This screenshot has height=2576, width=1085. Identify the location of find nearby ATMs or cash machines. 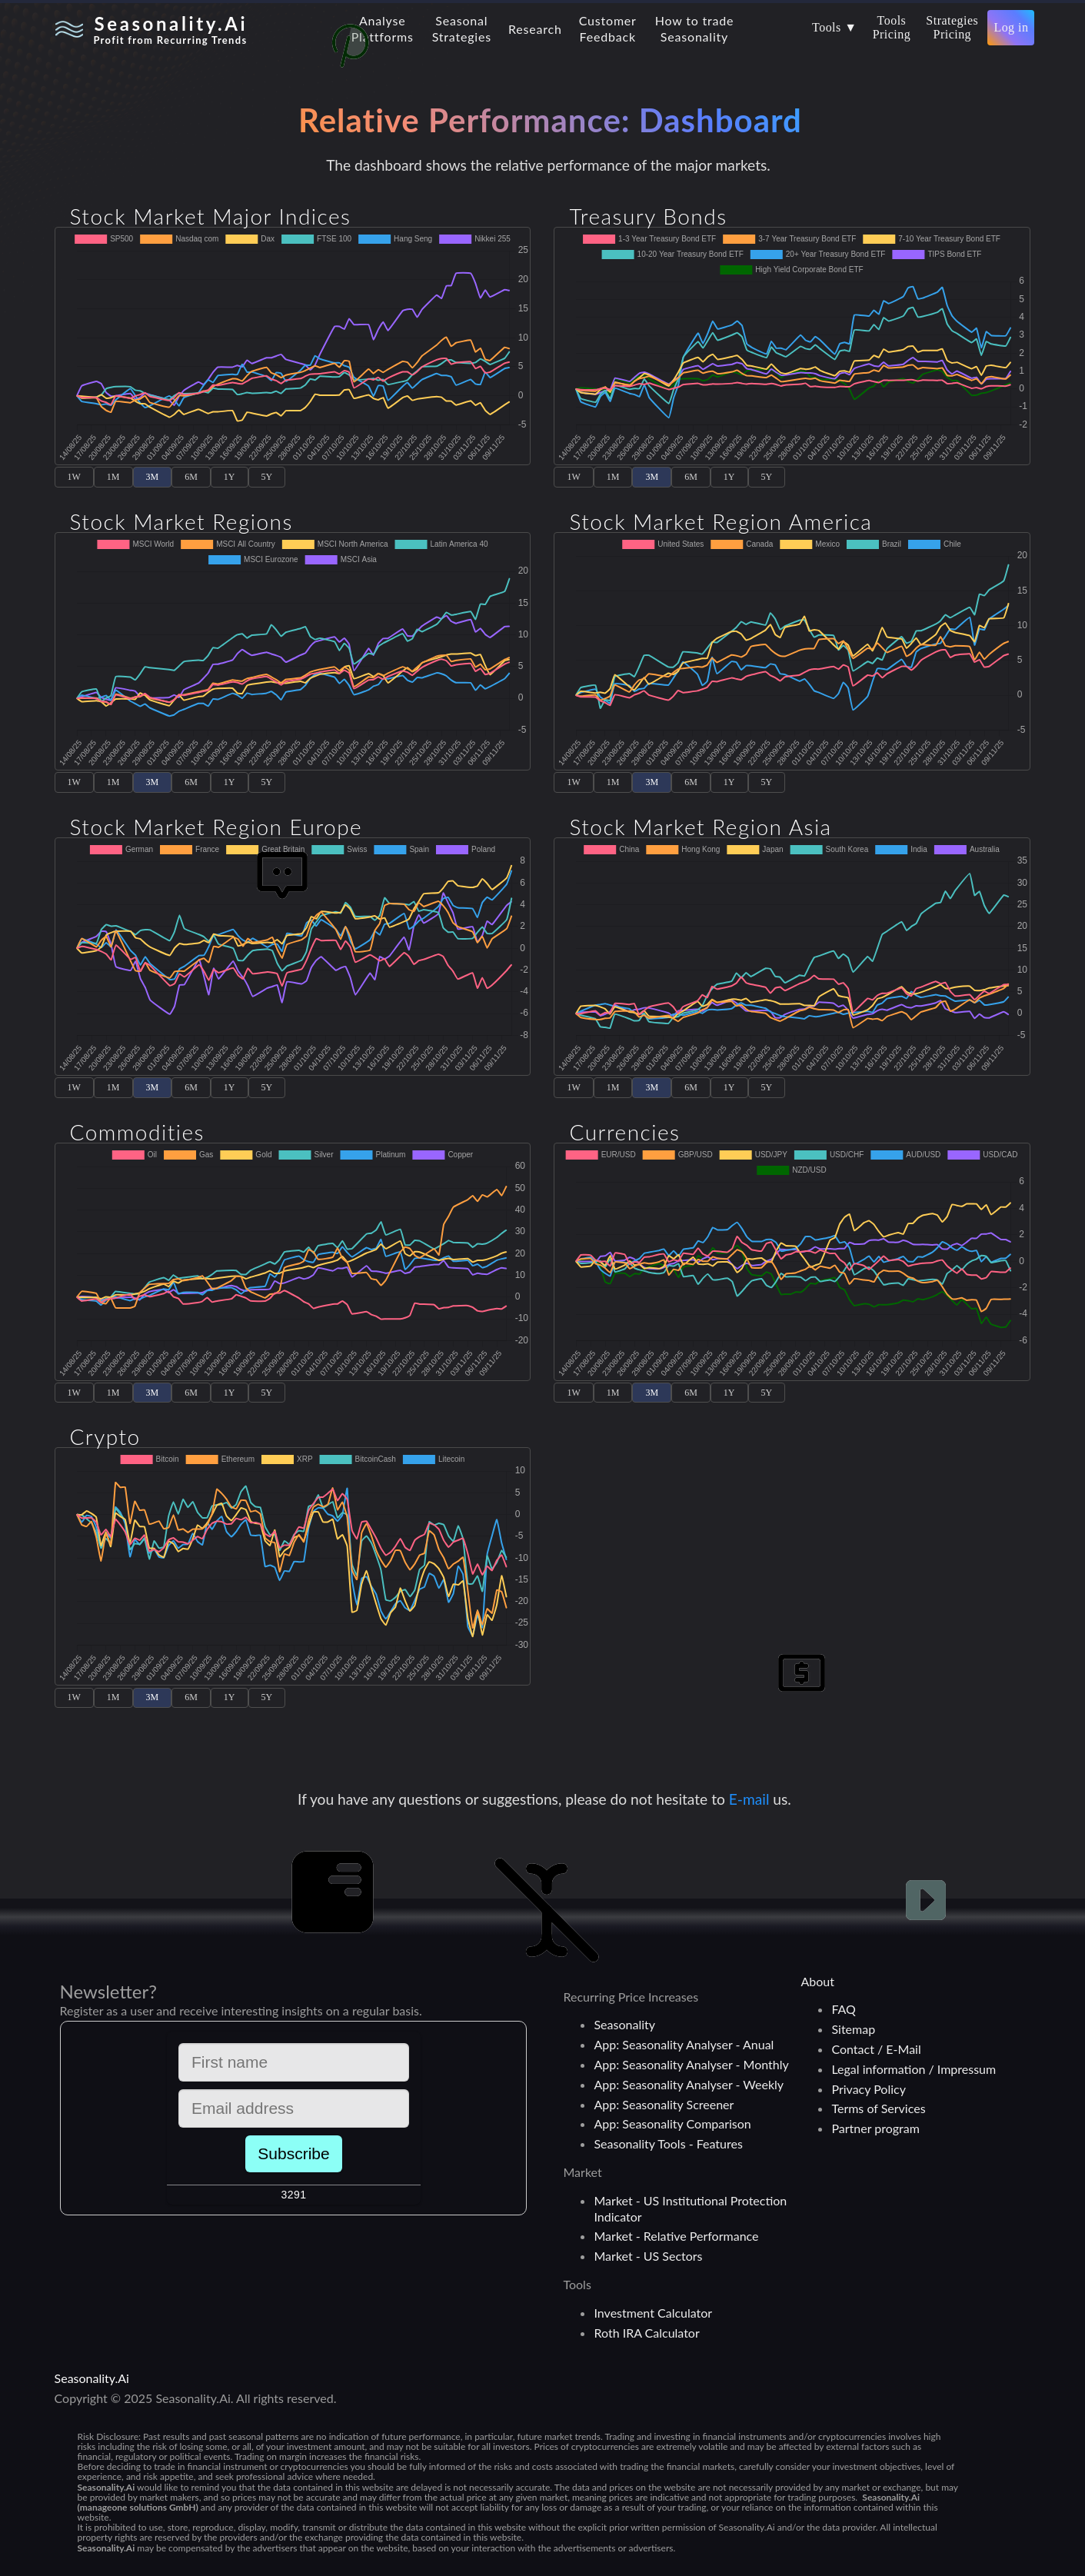
(801, 1672).